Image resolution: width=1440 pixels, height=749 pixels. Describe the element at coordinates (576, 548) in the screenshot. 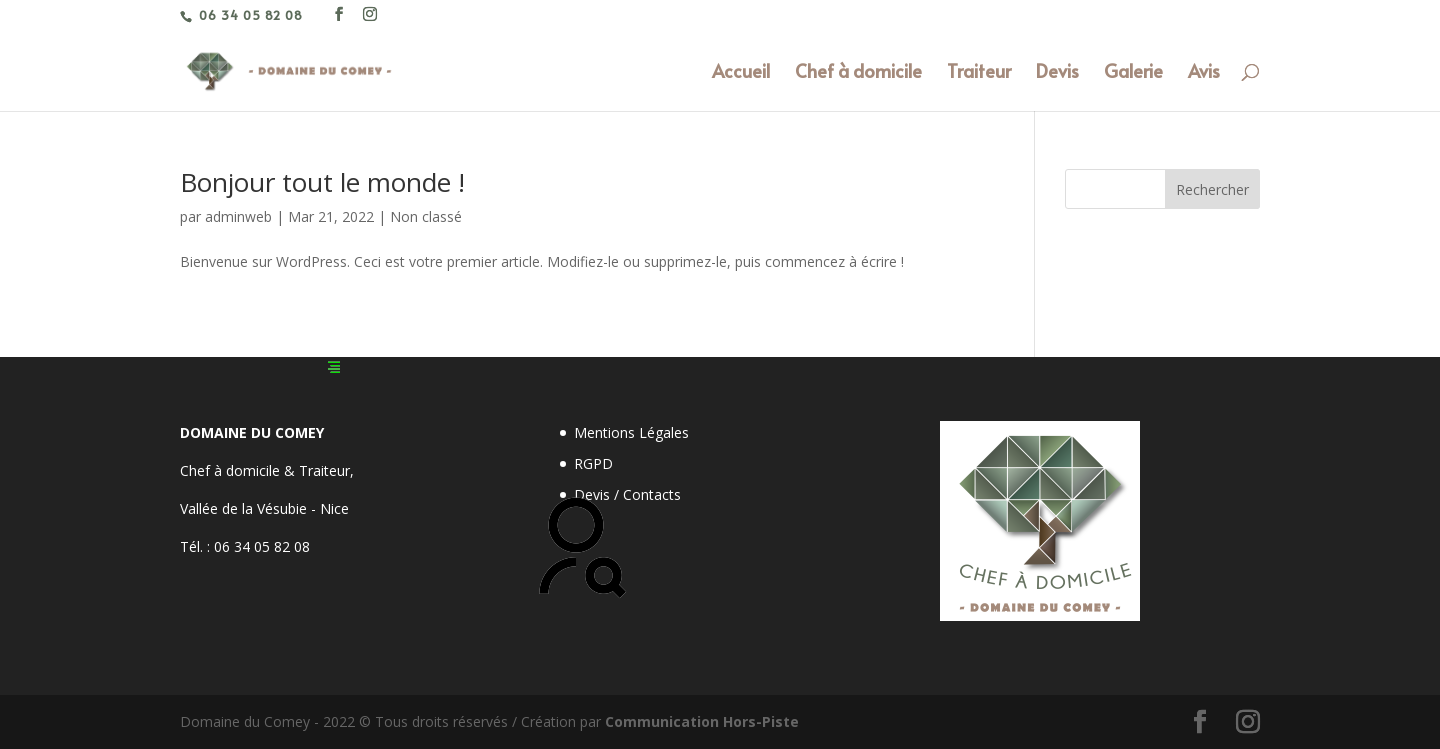

I see `search for a user or contact` at that location.